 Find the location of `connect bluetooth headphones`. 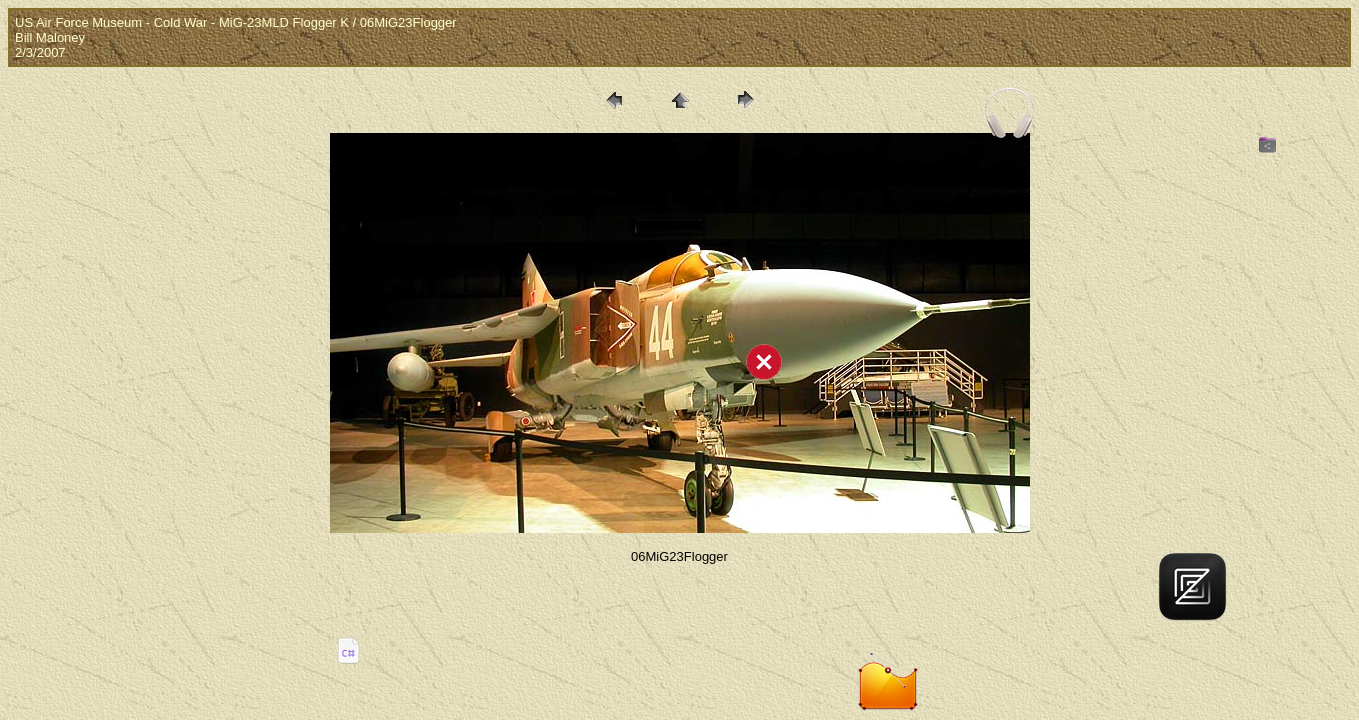

connect bluetooth headphones is located at coordinates (1009, 113).